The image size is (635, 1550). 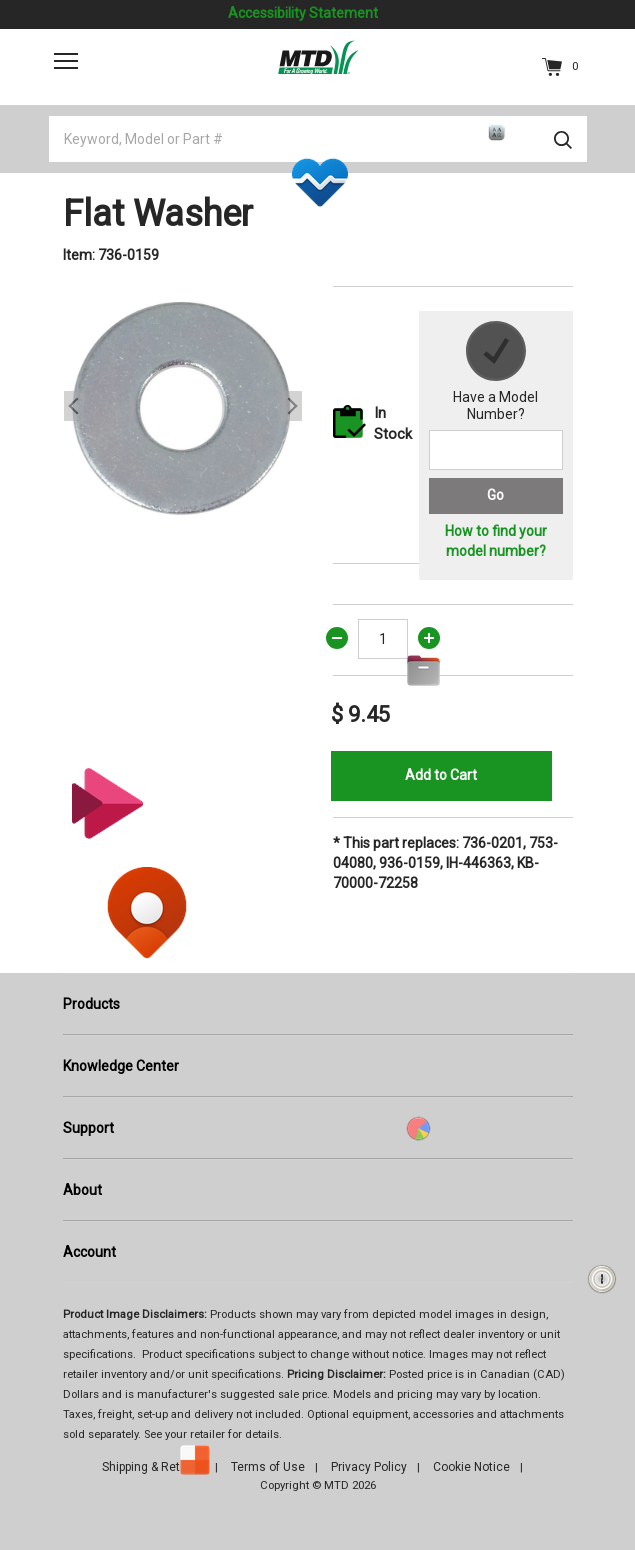 I want to click on open the health app, so click(x=320, y=182).